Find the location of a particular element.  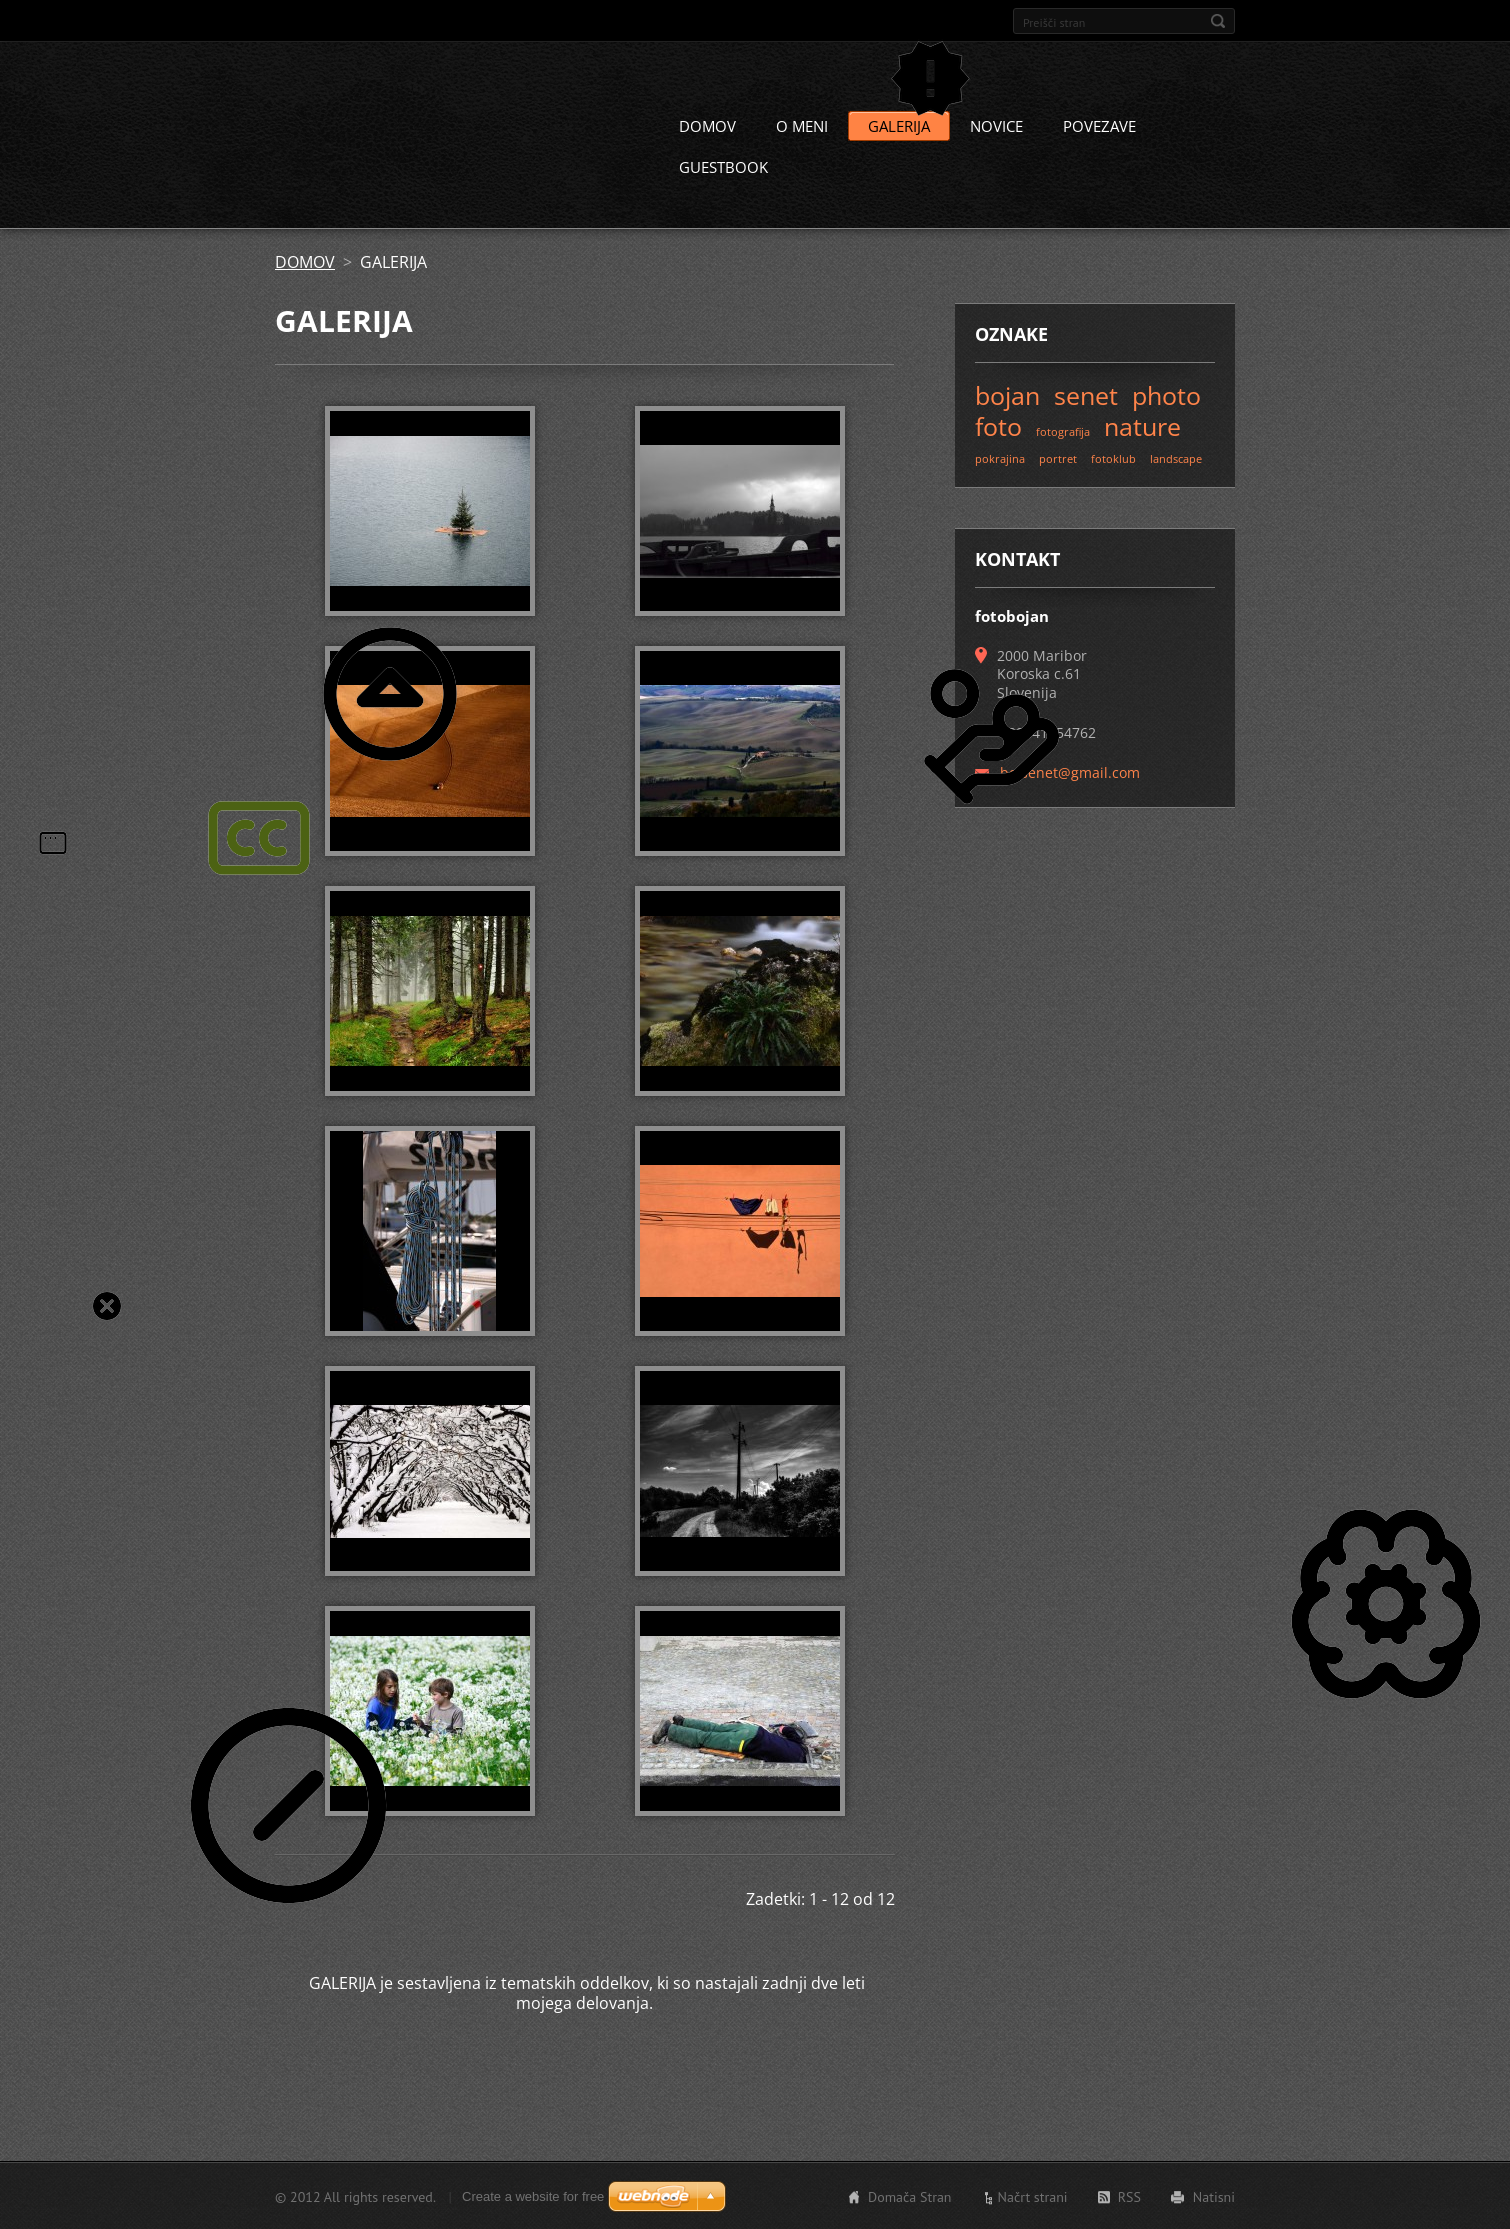

access AI or machine learning settings is located at coordinates (1386, 1604).